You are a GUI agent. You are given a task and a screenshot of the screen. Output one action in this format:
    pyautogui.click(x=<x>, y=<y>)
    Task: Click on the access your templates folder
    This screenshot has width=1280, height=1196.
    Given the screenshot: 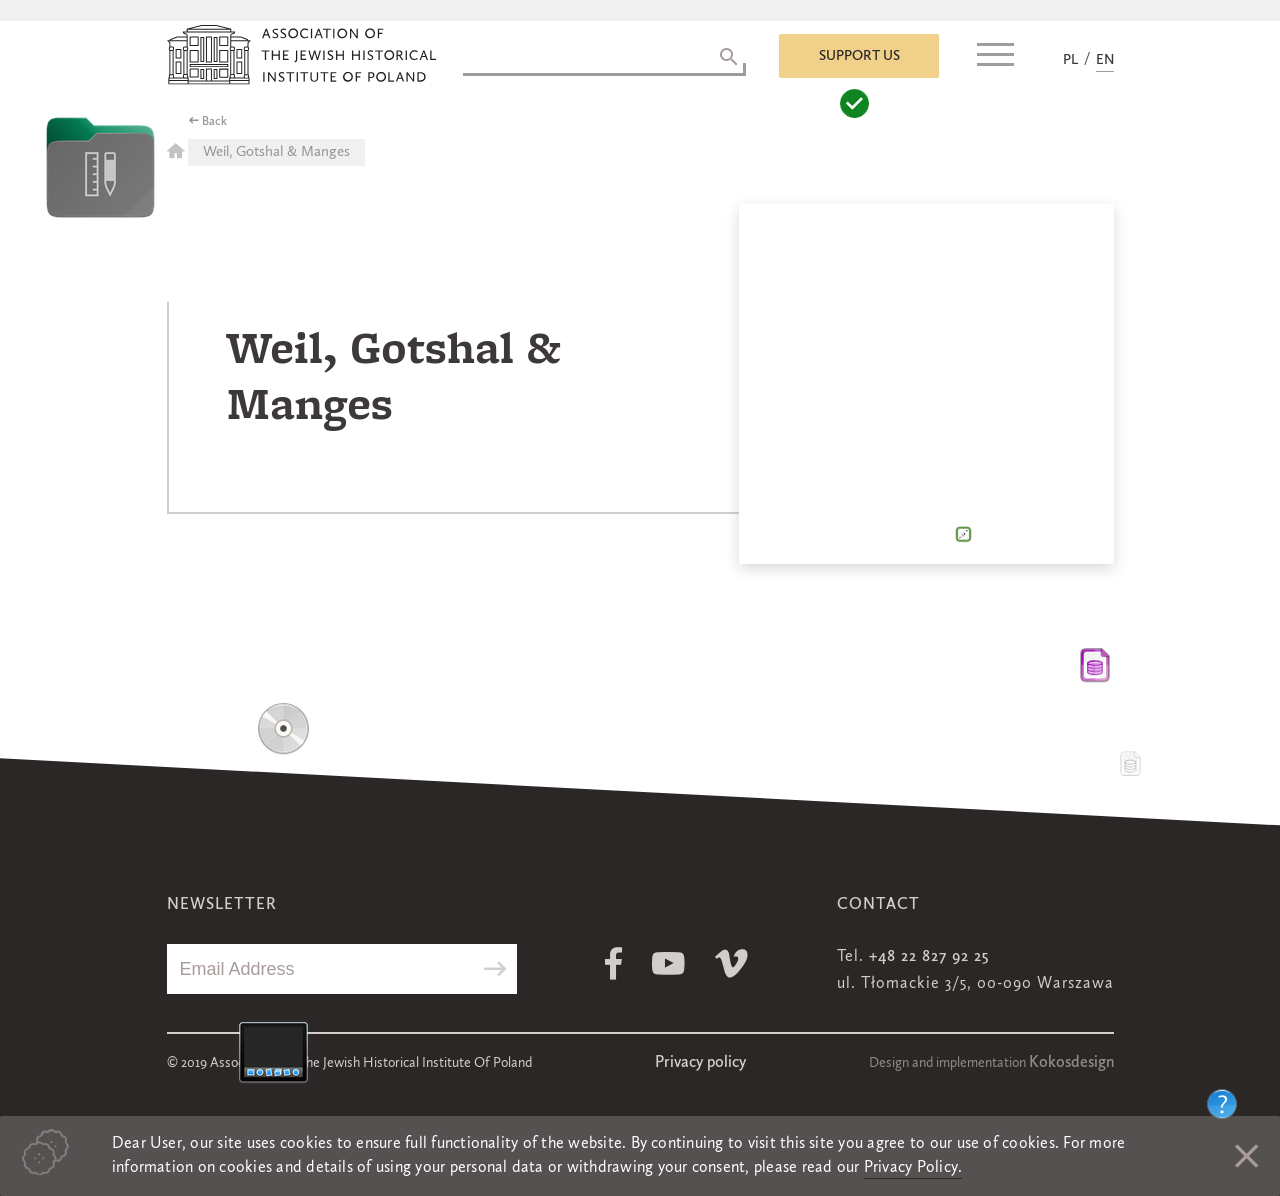 What is the action you would take?
    pyautogui.click(x=100, y=167)
    